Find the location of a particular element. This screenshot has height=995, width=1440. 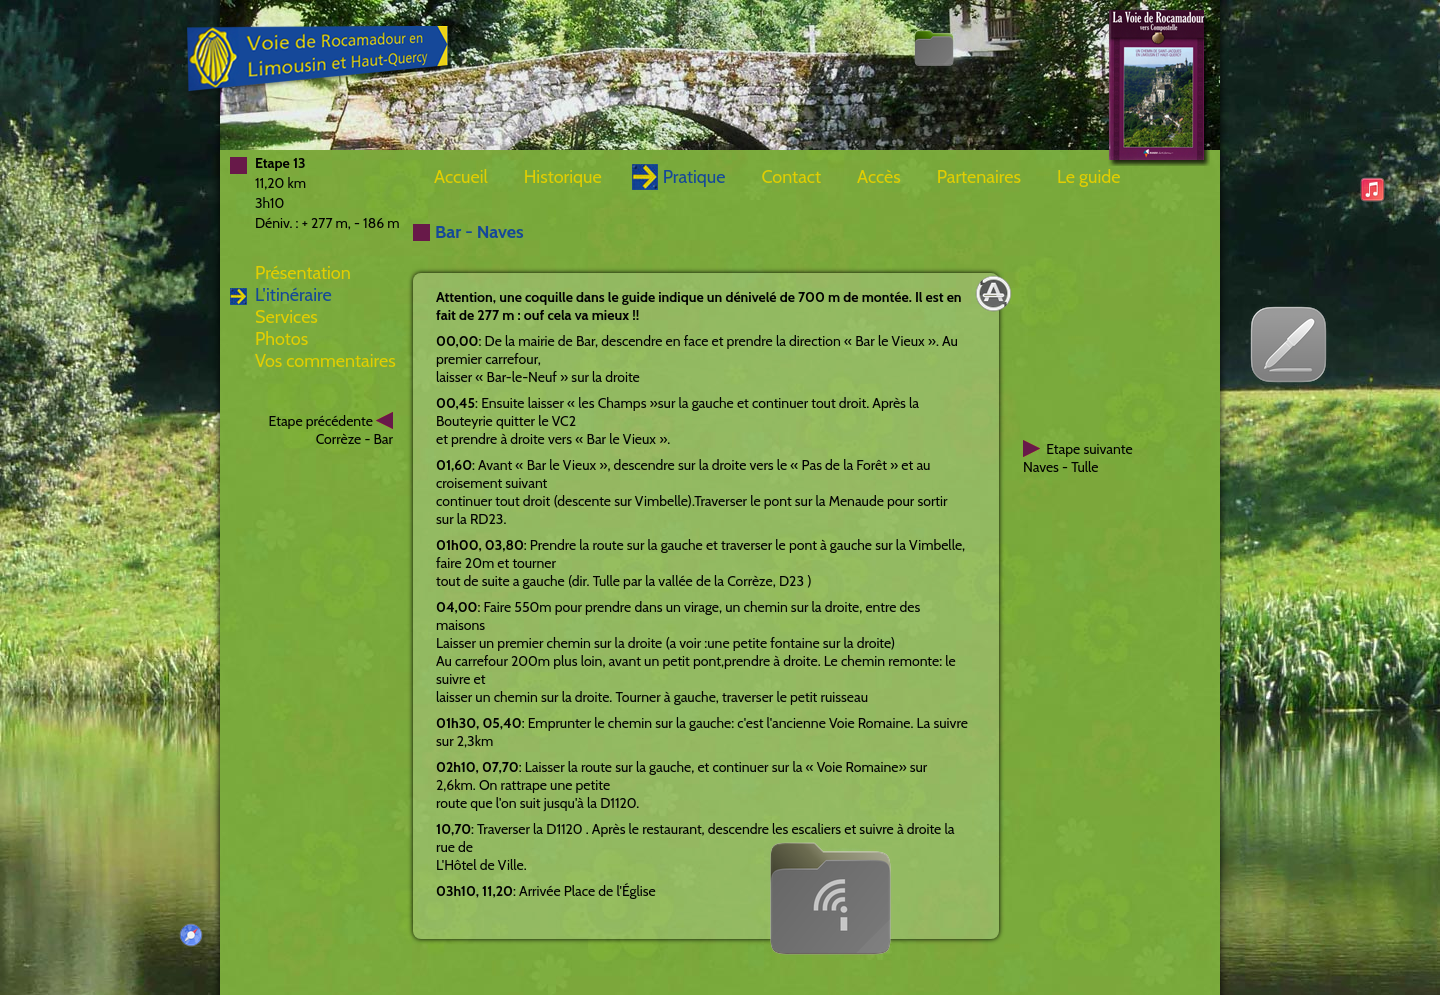

open insync cloud sync folder is located at coordinates (830, 898).